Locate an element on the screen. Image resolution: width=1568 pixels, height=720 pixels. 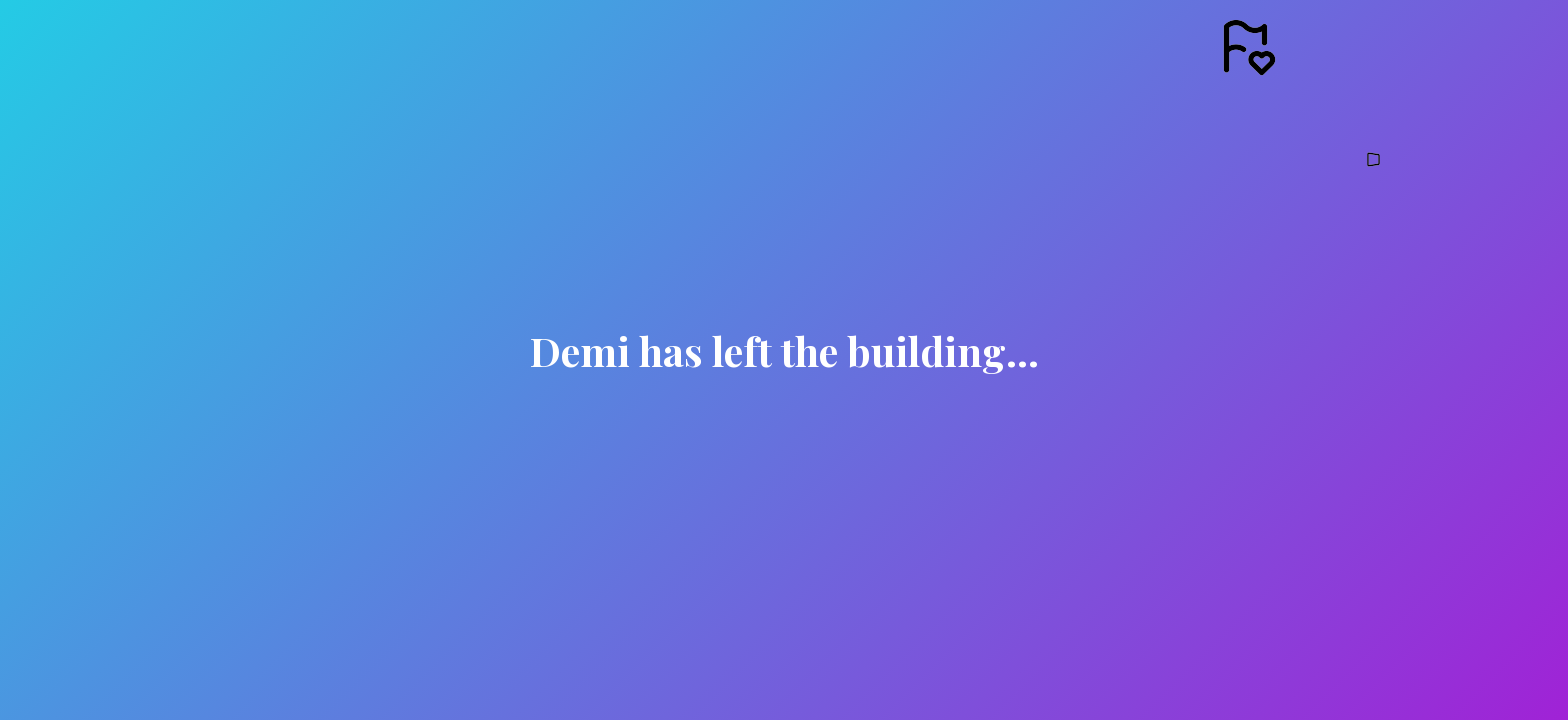
adjust perspective or 3D view settings is located at coordinates (1373, 159).